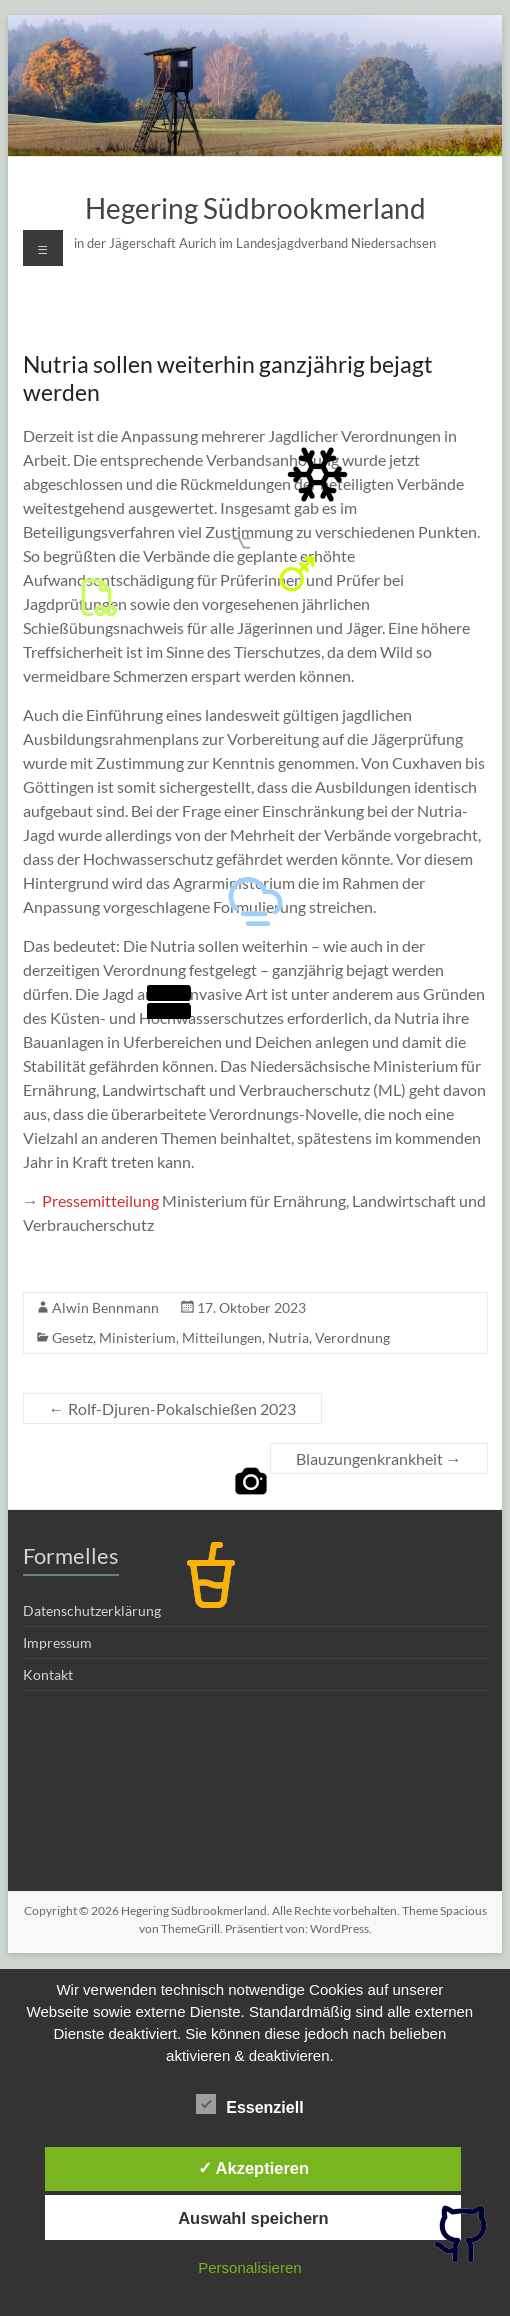 The height and width of the screenshot is (2316, 510). I want to click on activate cooling or air conditioning mode, so click(317, 474).